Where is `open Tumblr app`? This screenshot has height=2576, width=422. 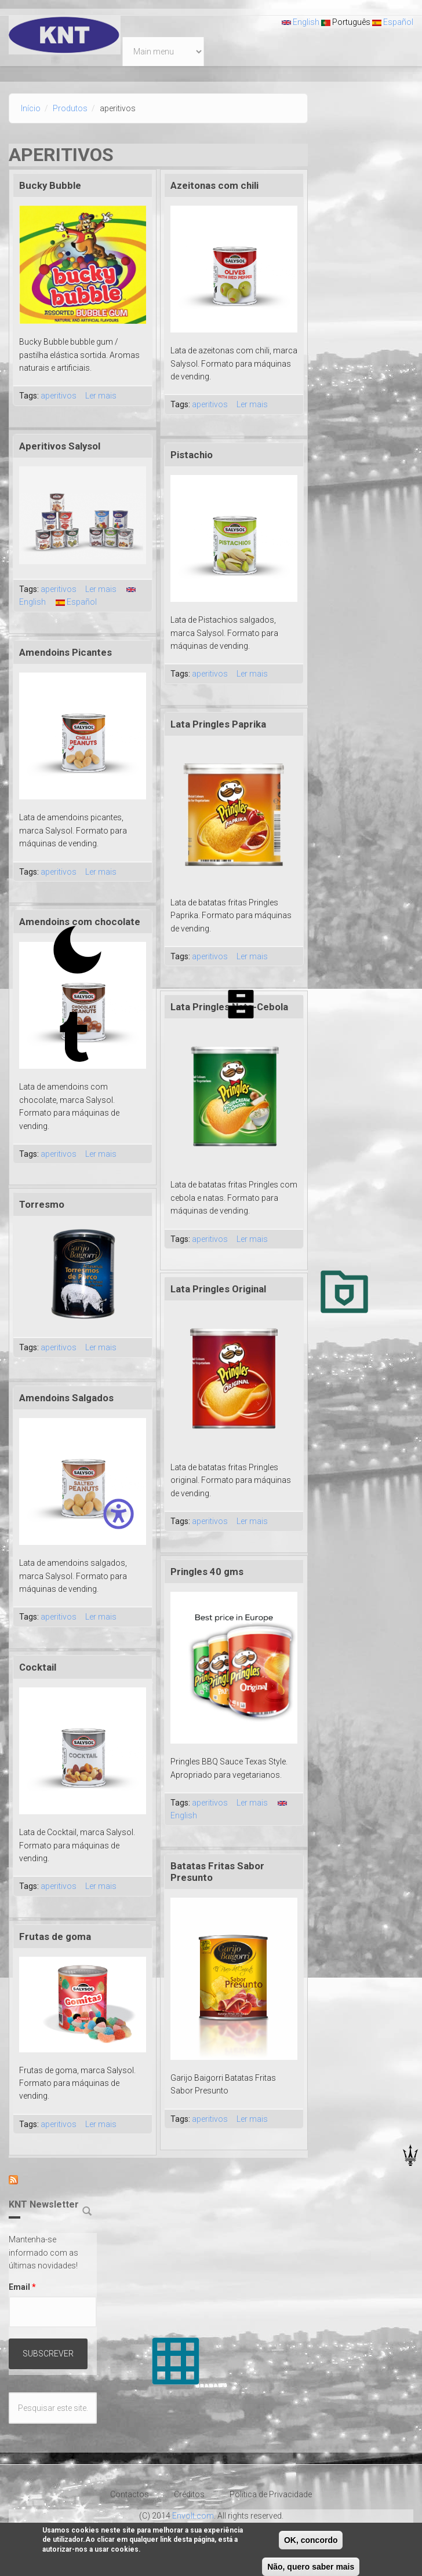
open Tumblr app is located at coordinates (74, 1037).